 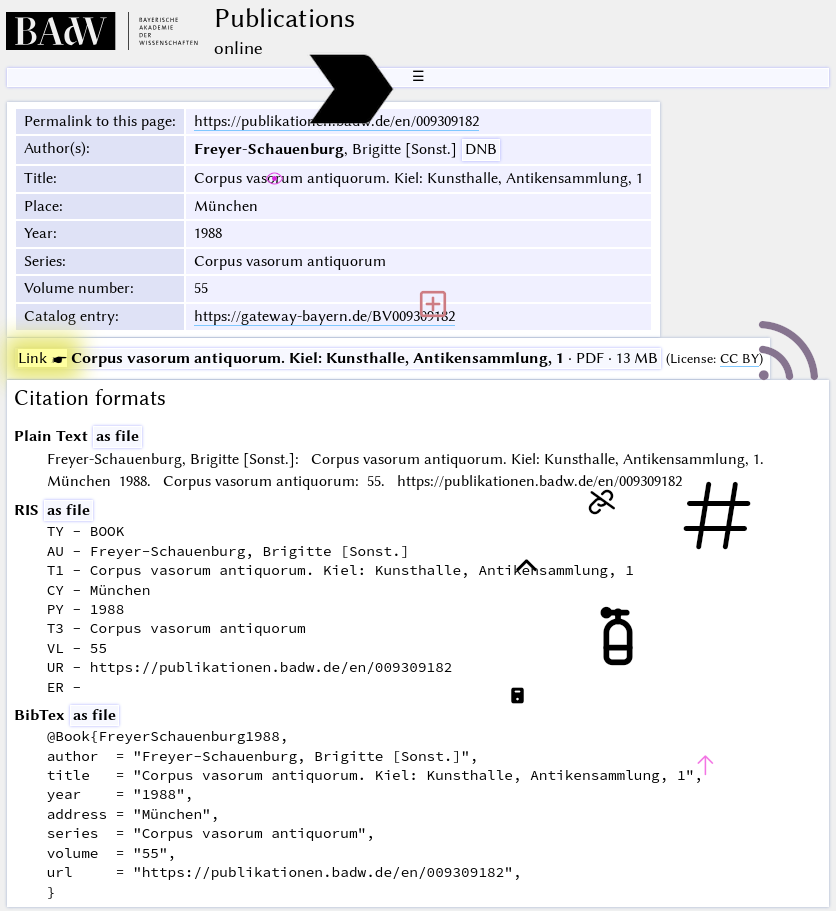 I want to click on add a new file to the diff, so click(x=433, y=304).